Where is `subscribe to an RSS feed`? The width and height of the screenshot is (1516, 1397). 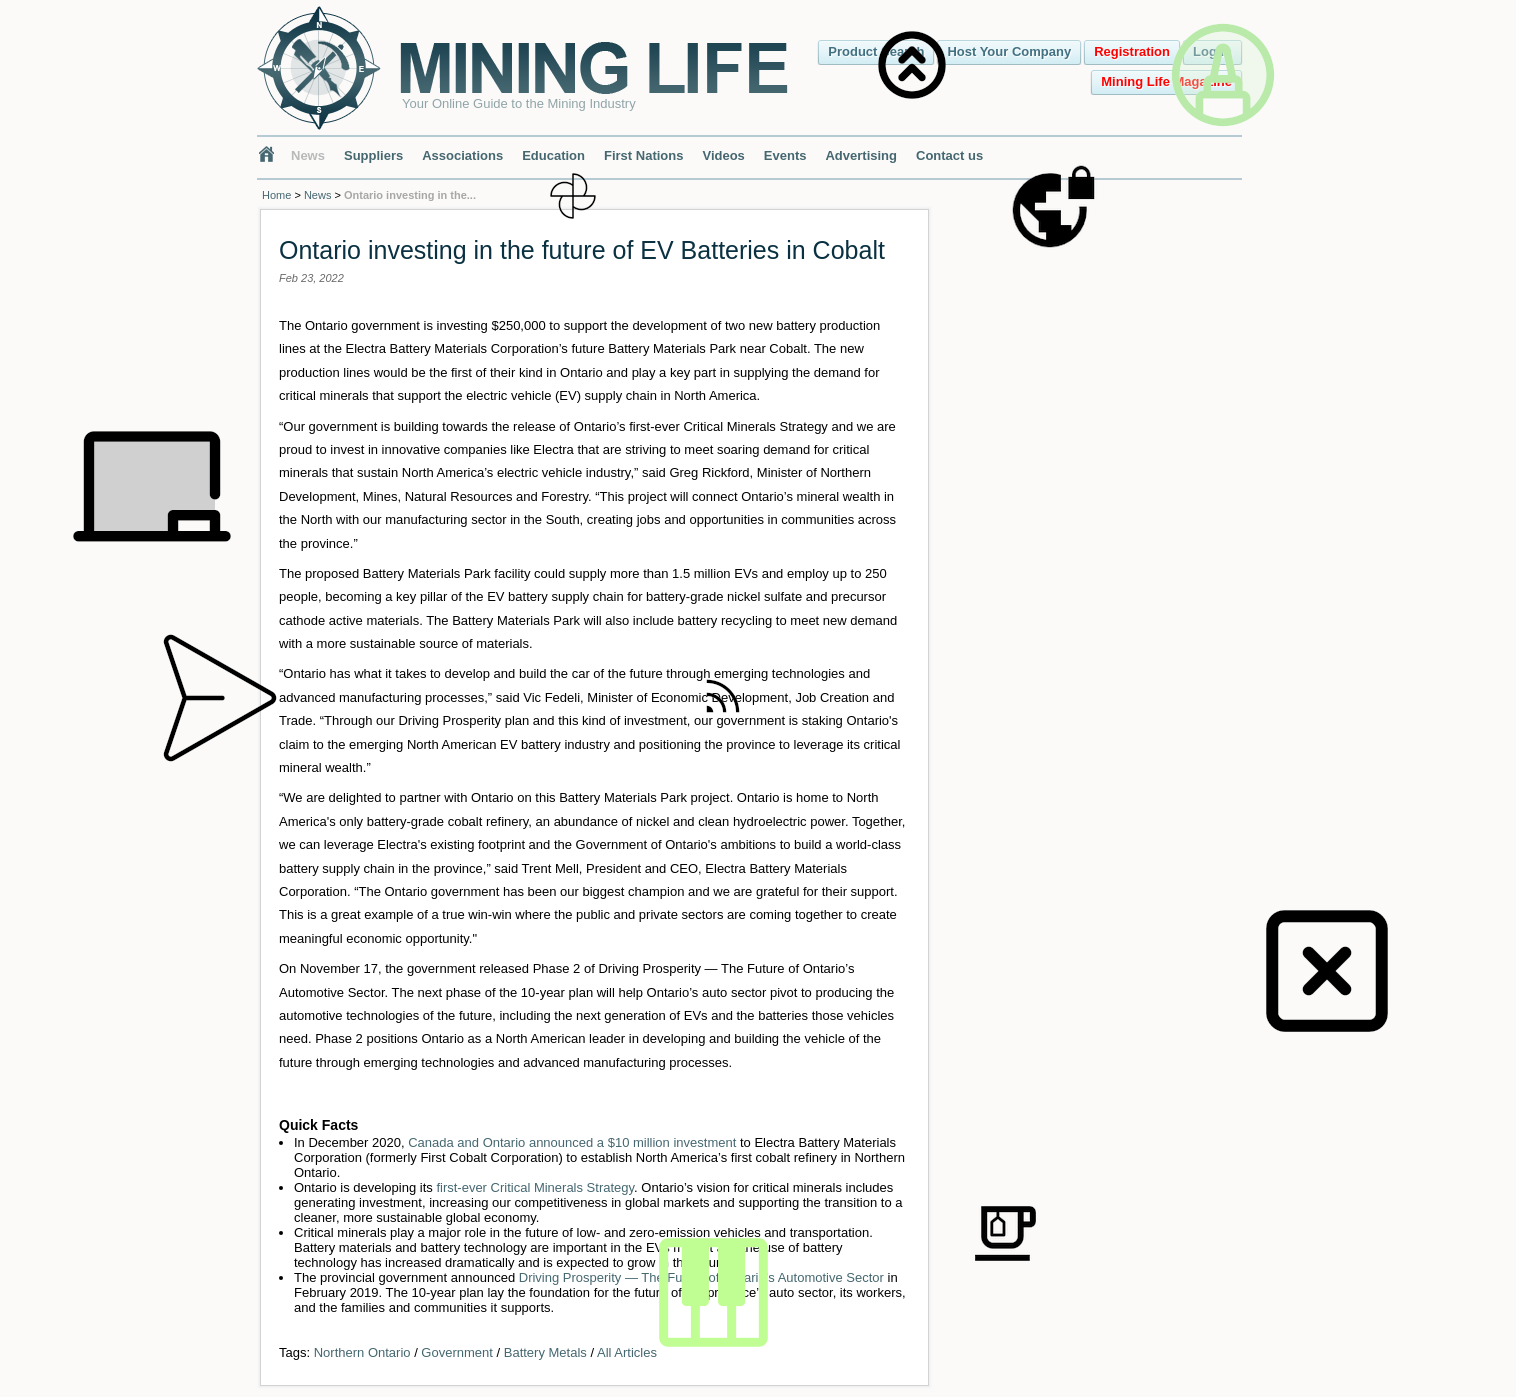
subscribe to an RSS feed is located at coordinates (723, 696).